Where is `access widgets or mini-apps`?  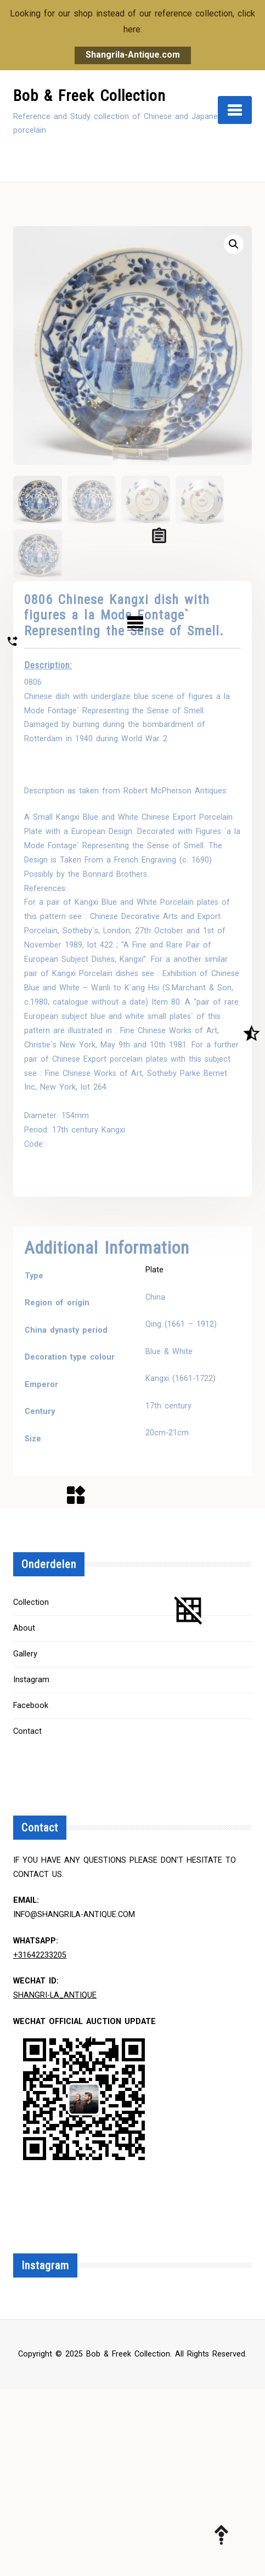 access widgets or mini-apps is located at coordinates (76, 1495).